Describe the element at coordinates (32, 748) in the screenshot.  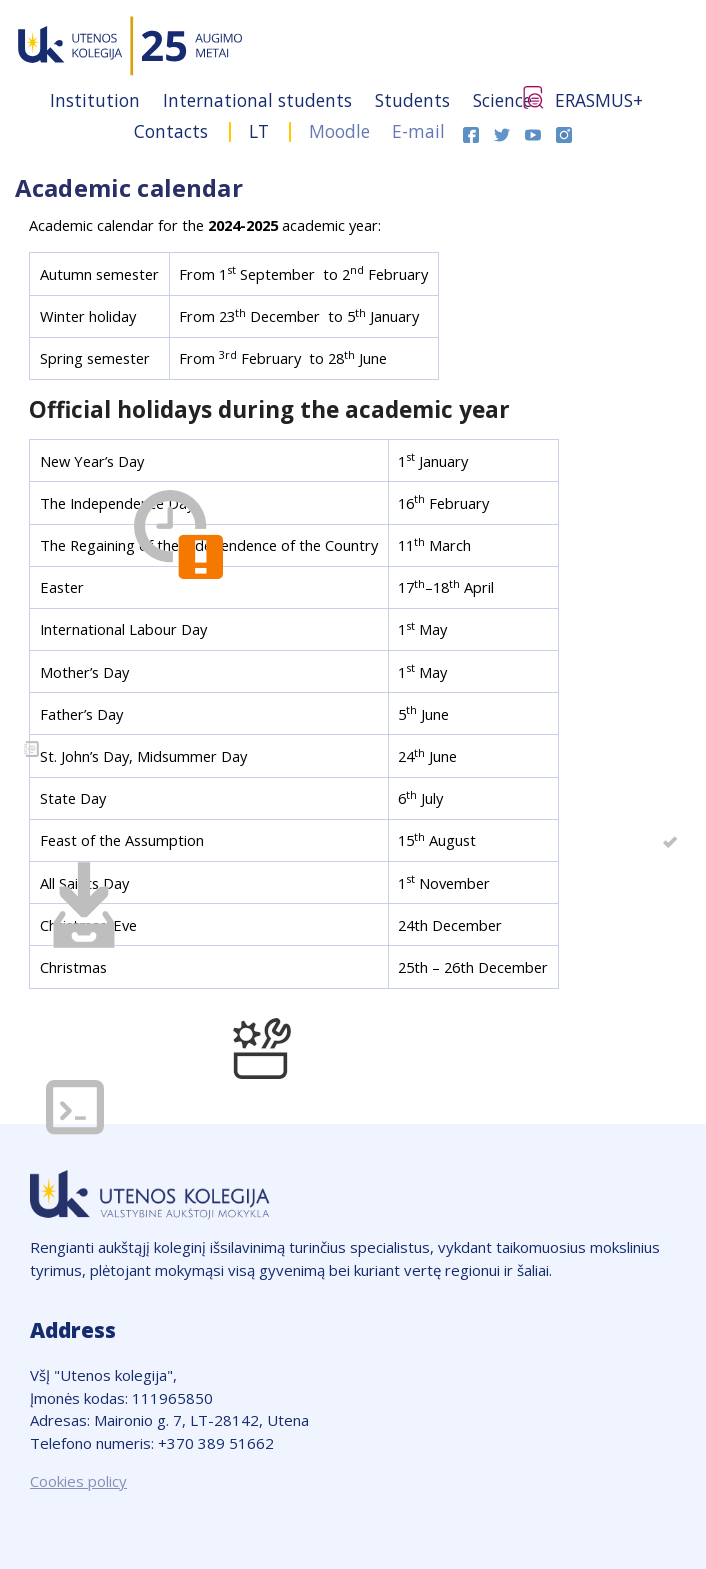
I see `open address book or contacts` at that location.